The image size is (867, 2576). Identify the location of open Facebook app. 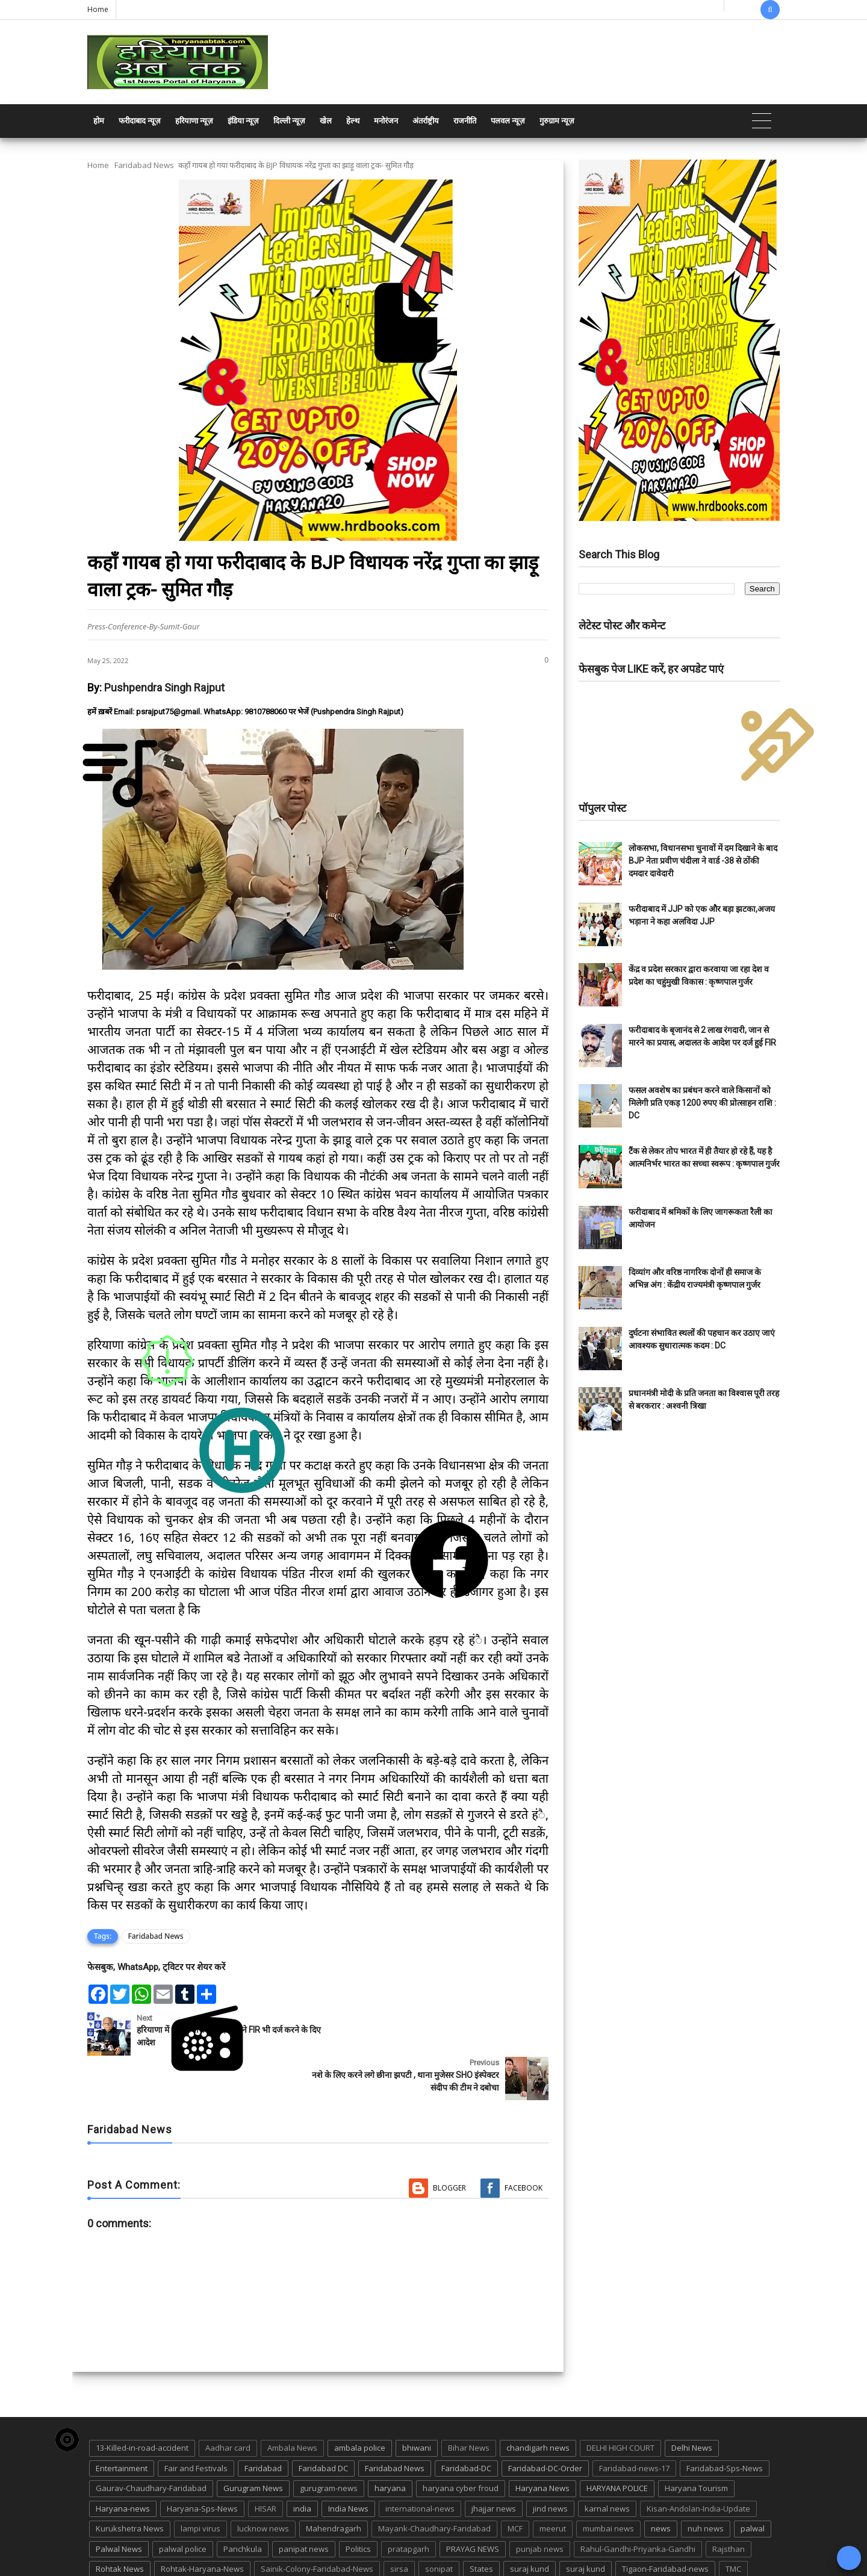
(449, 1559).